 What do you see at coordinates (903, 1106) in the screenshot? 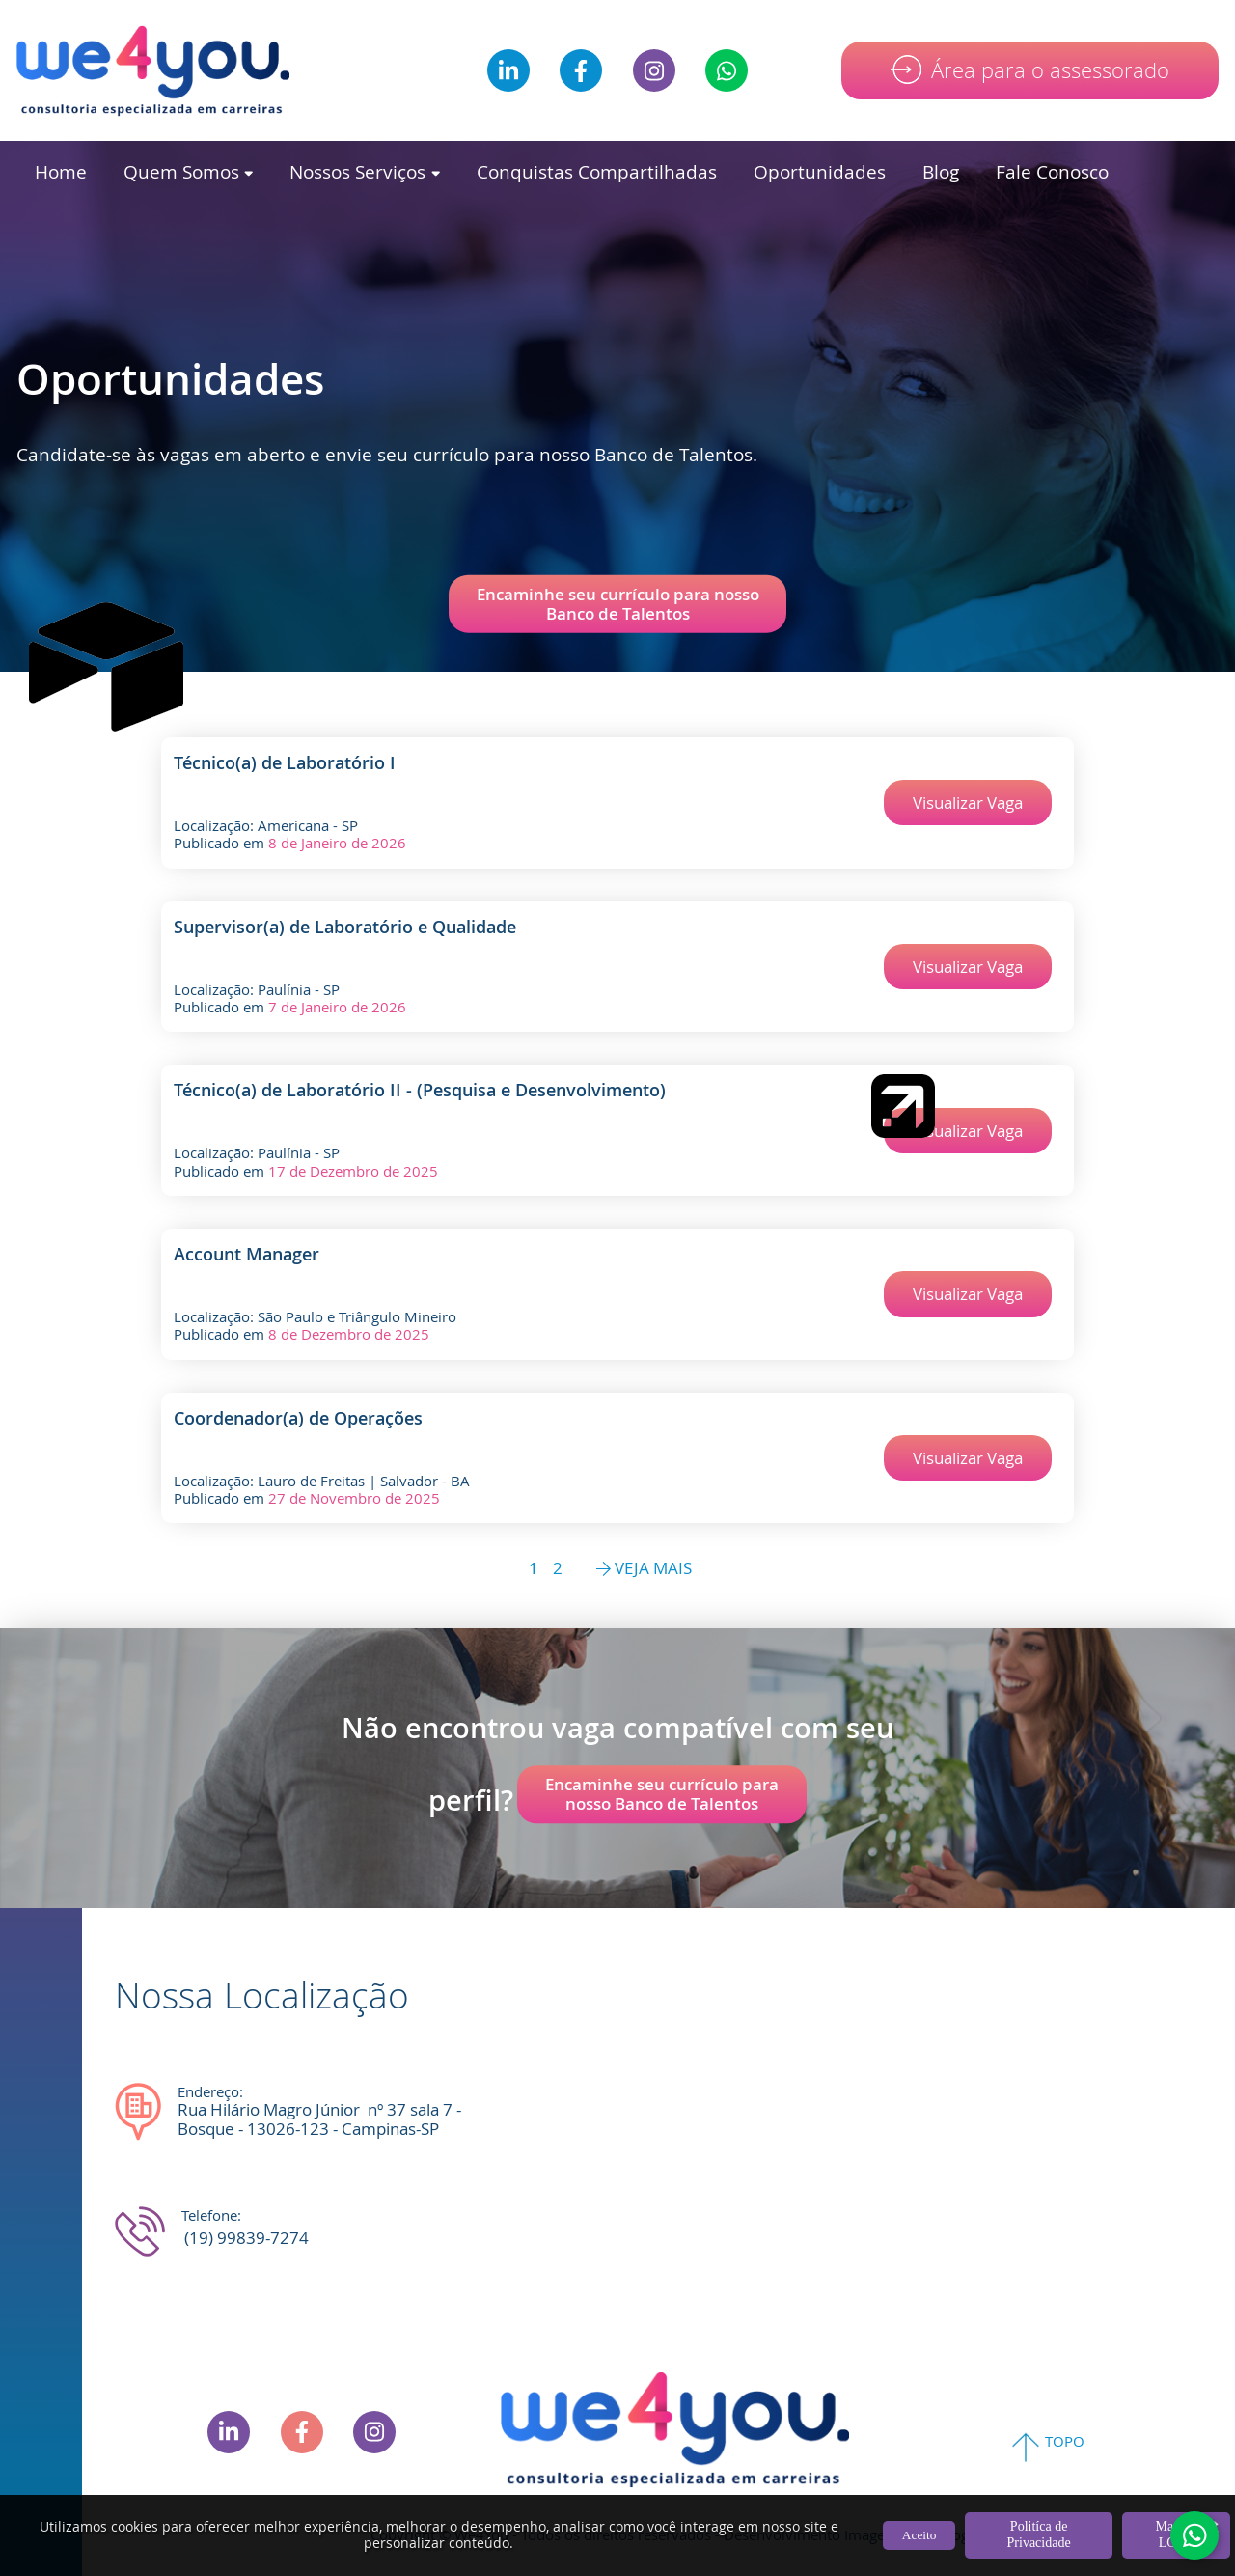
I see `open the Expedia travel booking app` at bounding box center [903, 1106].